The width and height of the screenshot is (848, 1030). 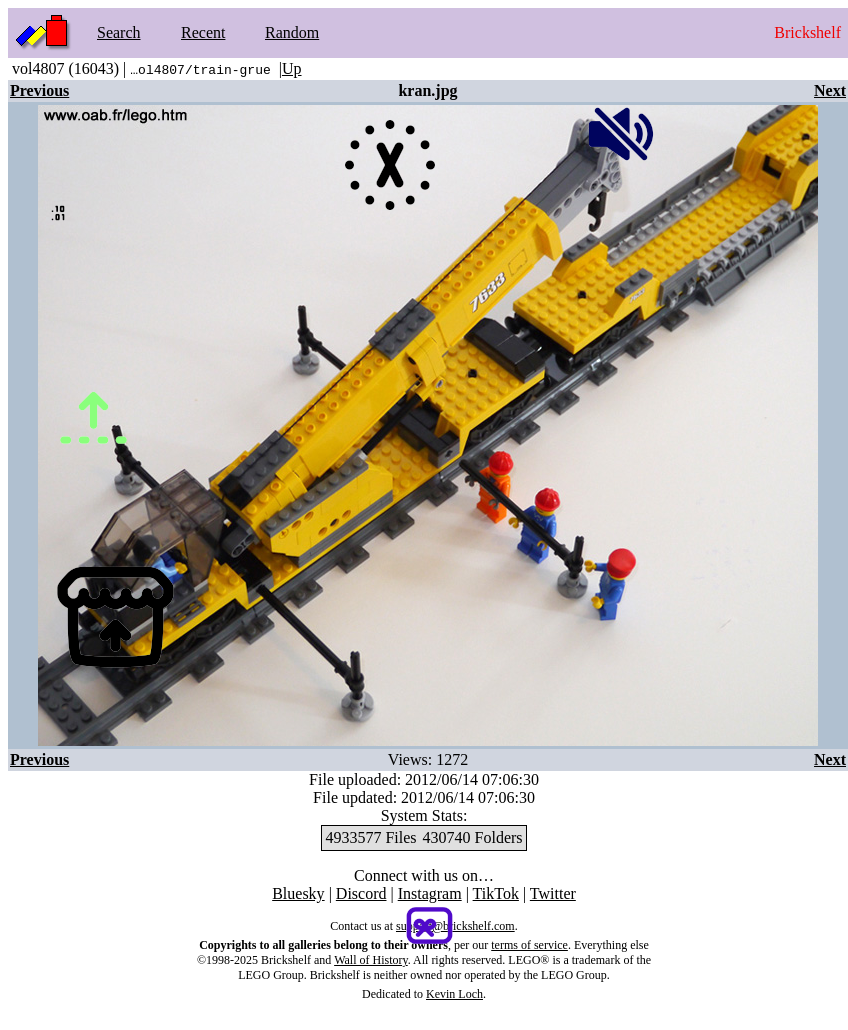 What do you see at coordinates (429, 925) in the screenshot?
I see `access gift card balance or details` at bounding box center [429, 925].